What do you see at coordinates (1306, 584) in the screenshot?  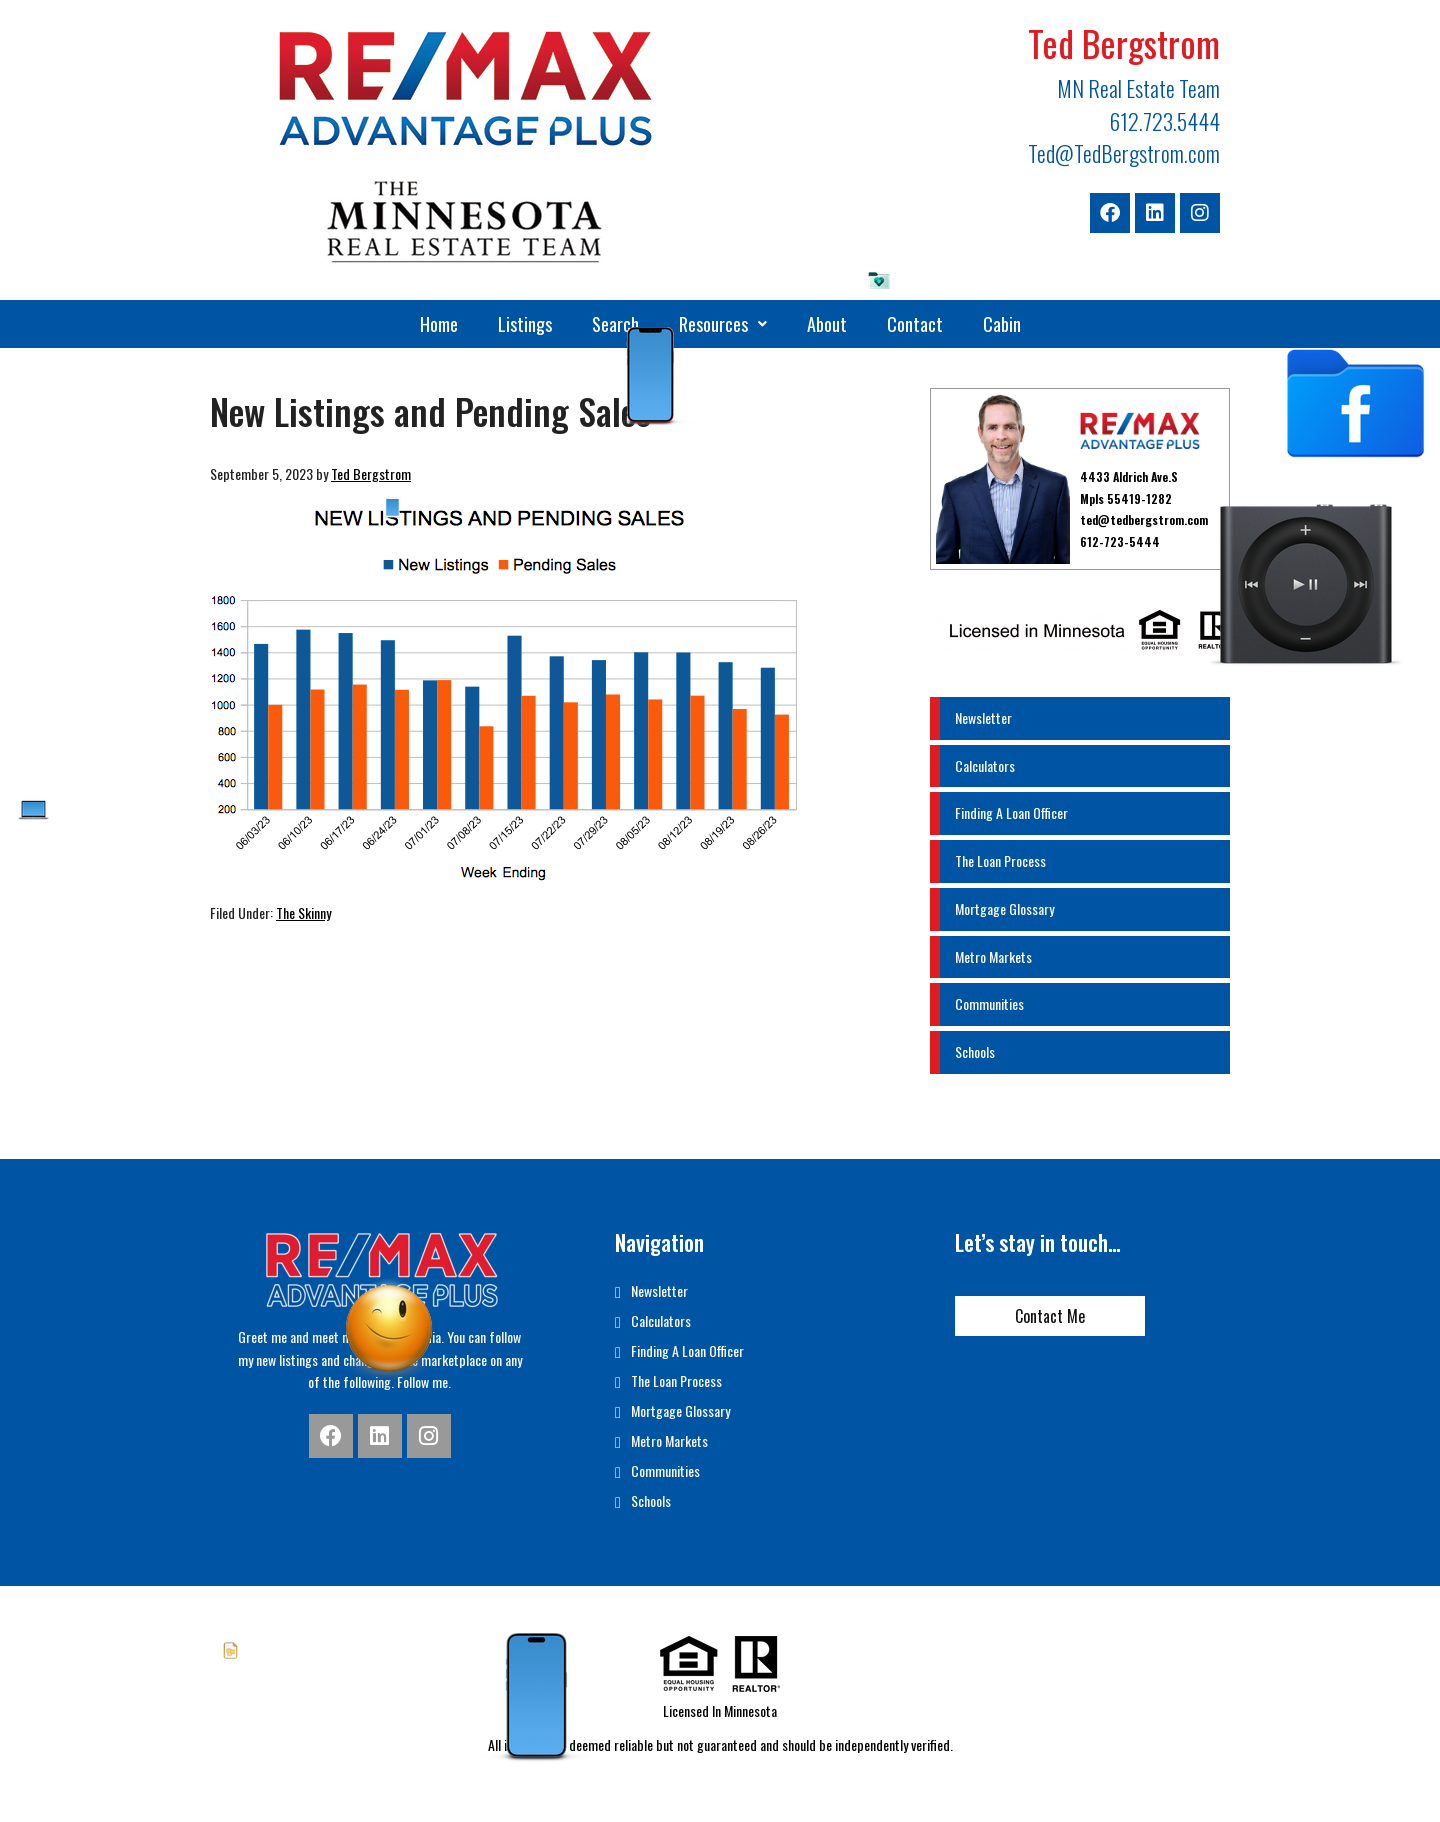 I see `access ipod shuffle device settings` at bounding box center [1306, 584].